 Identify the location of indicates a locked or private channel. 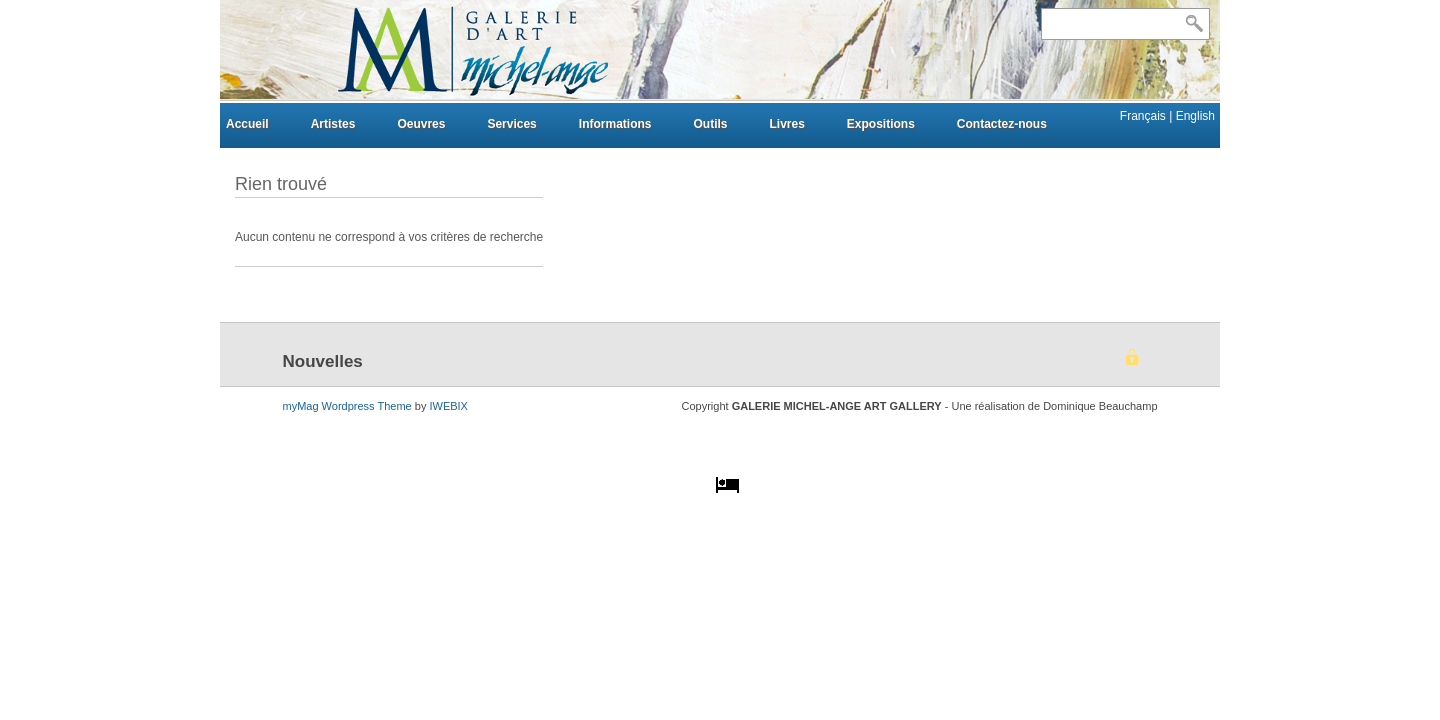
(1132, 357).